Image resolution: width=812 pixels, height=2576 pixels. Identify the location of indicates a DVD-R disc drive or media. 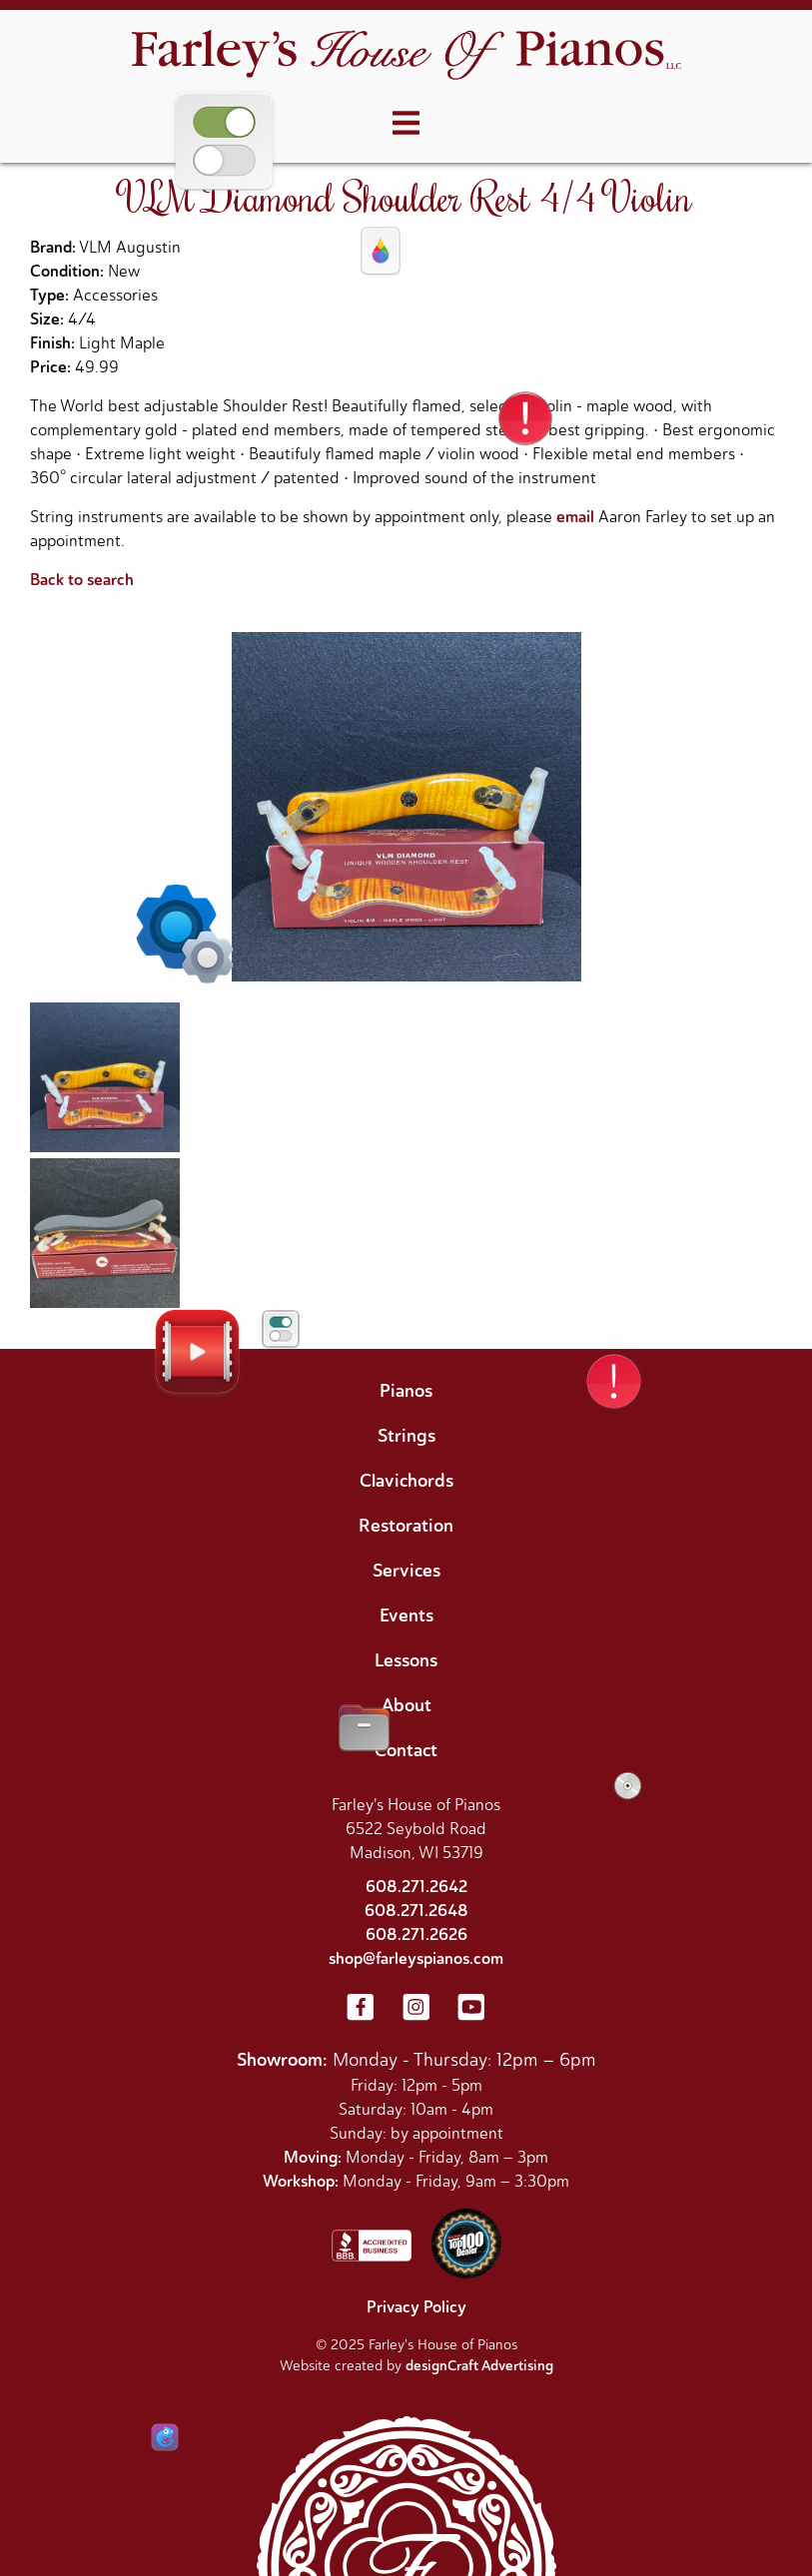
(627, 1785).